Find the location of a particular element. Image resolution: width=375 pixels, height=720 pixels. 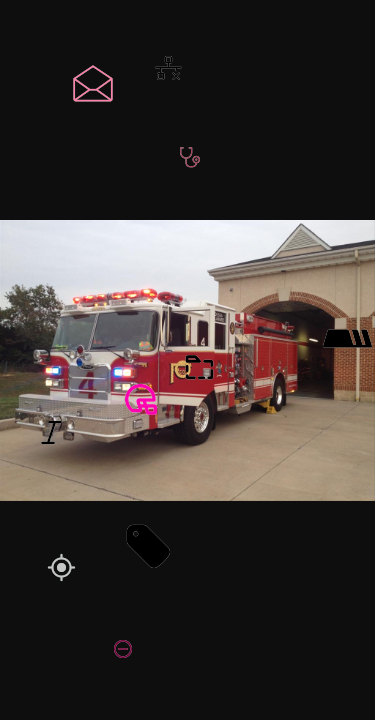

access health or medical features is located at coordinates (188, 156).